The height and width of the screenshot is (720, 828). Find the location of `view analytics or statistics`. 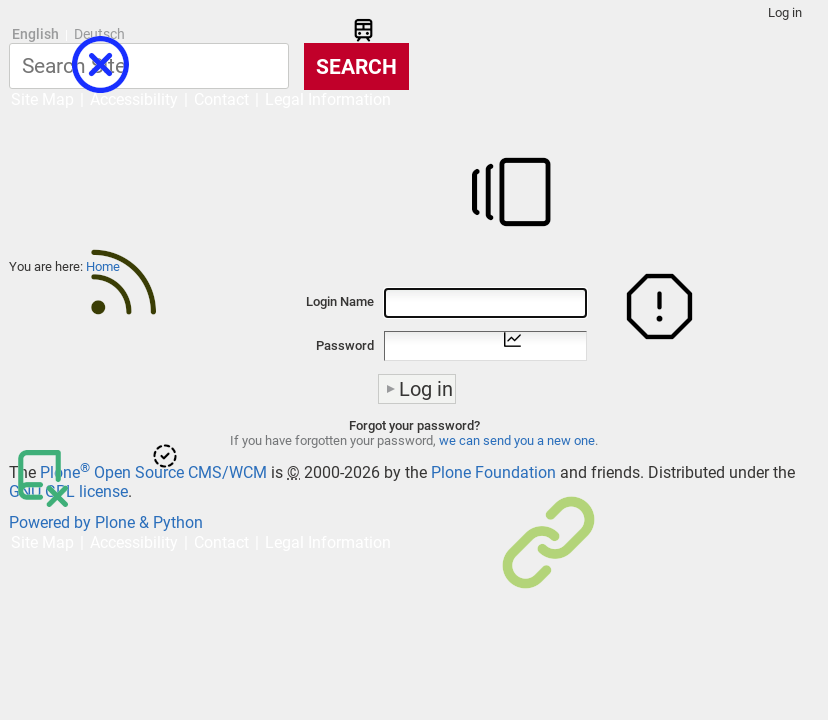

view analytics or statistics is located at coordinates (512, 339).